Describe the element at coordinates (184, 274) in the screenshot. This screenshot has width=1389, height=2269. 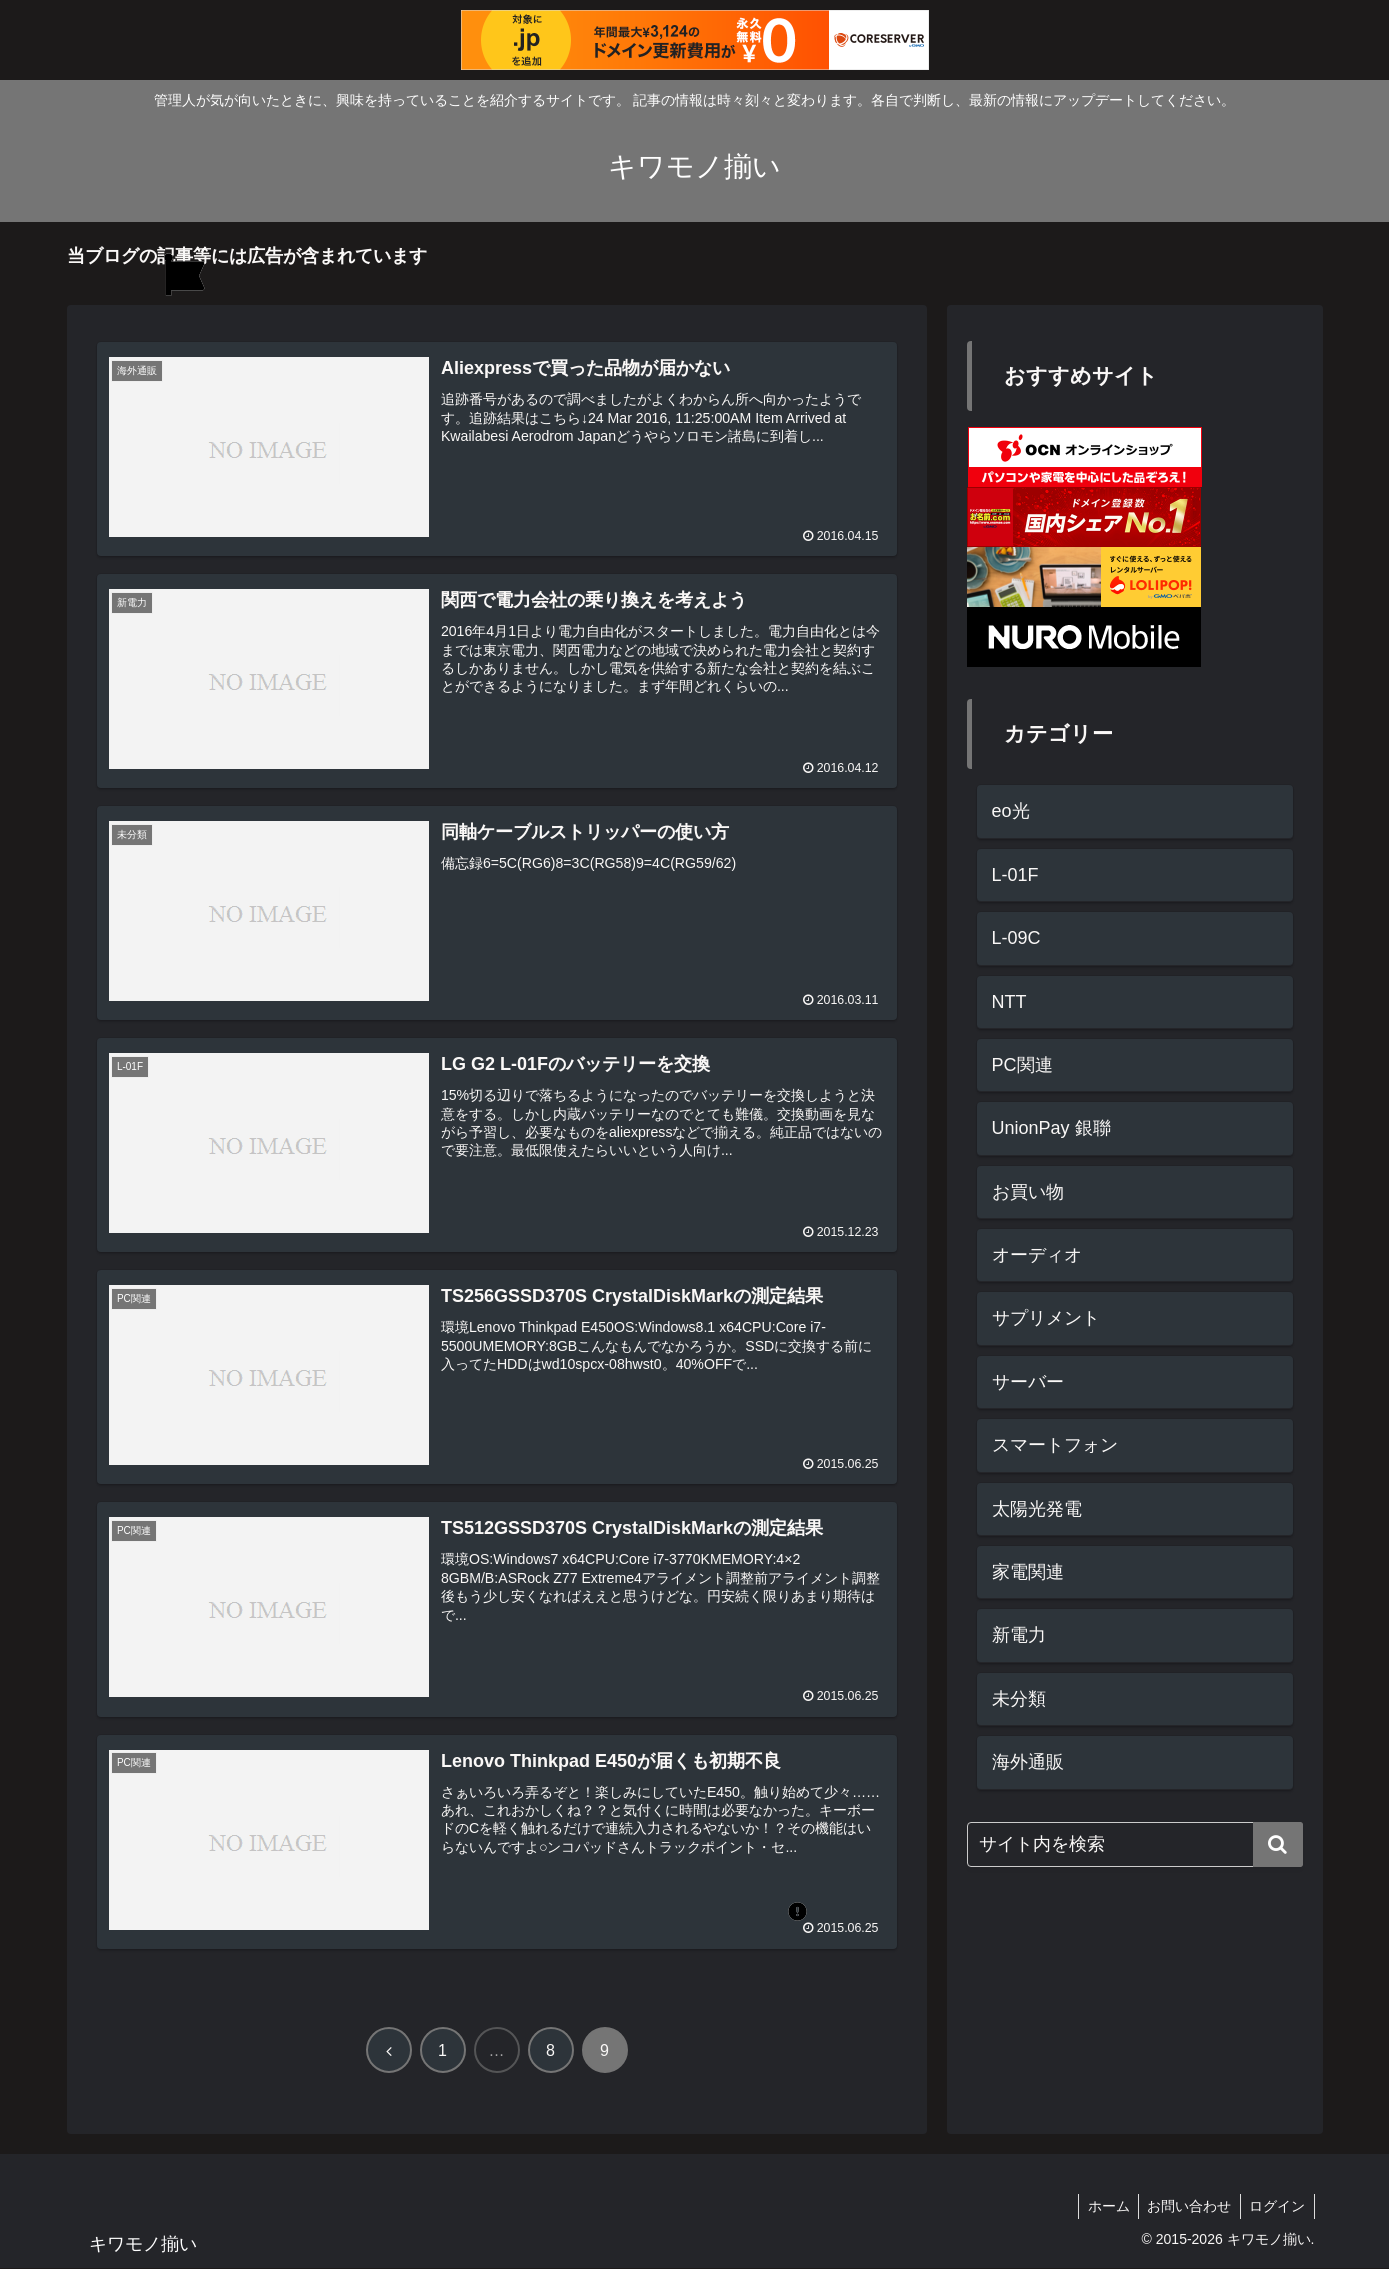
I see `font awesome brand logo` at that location.